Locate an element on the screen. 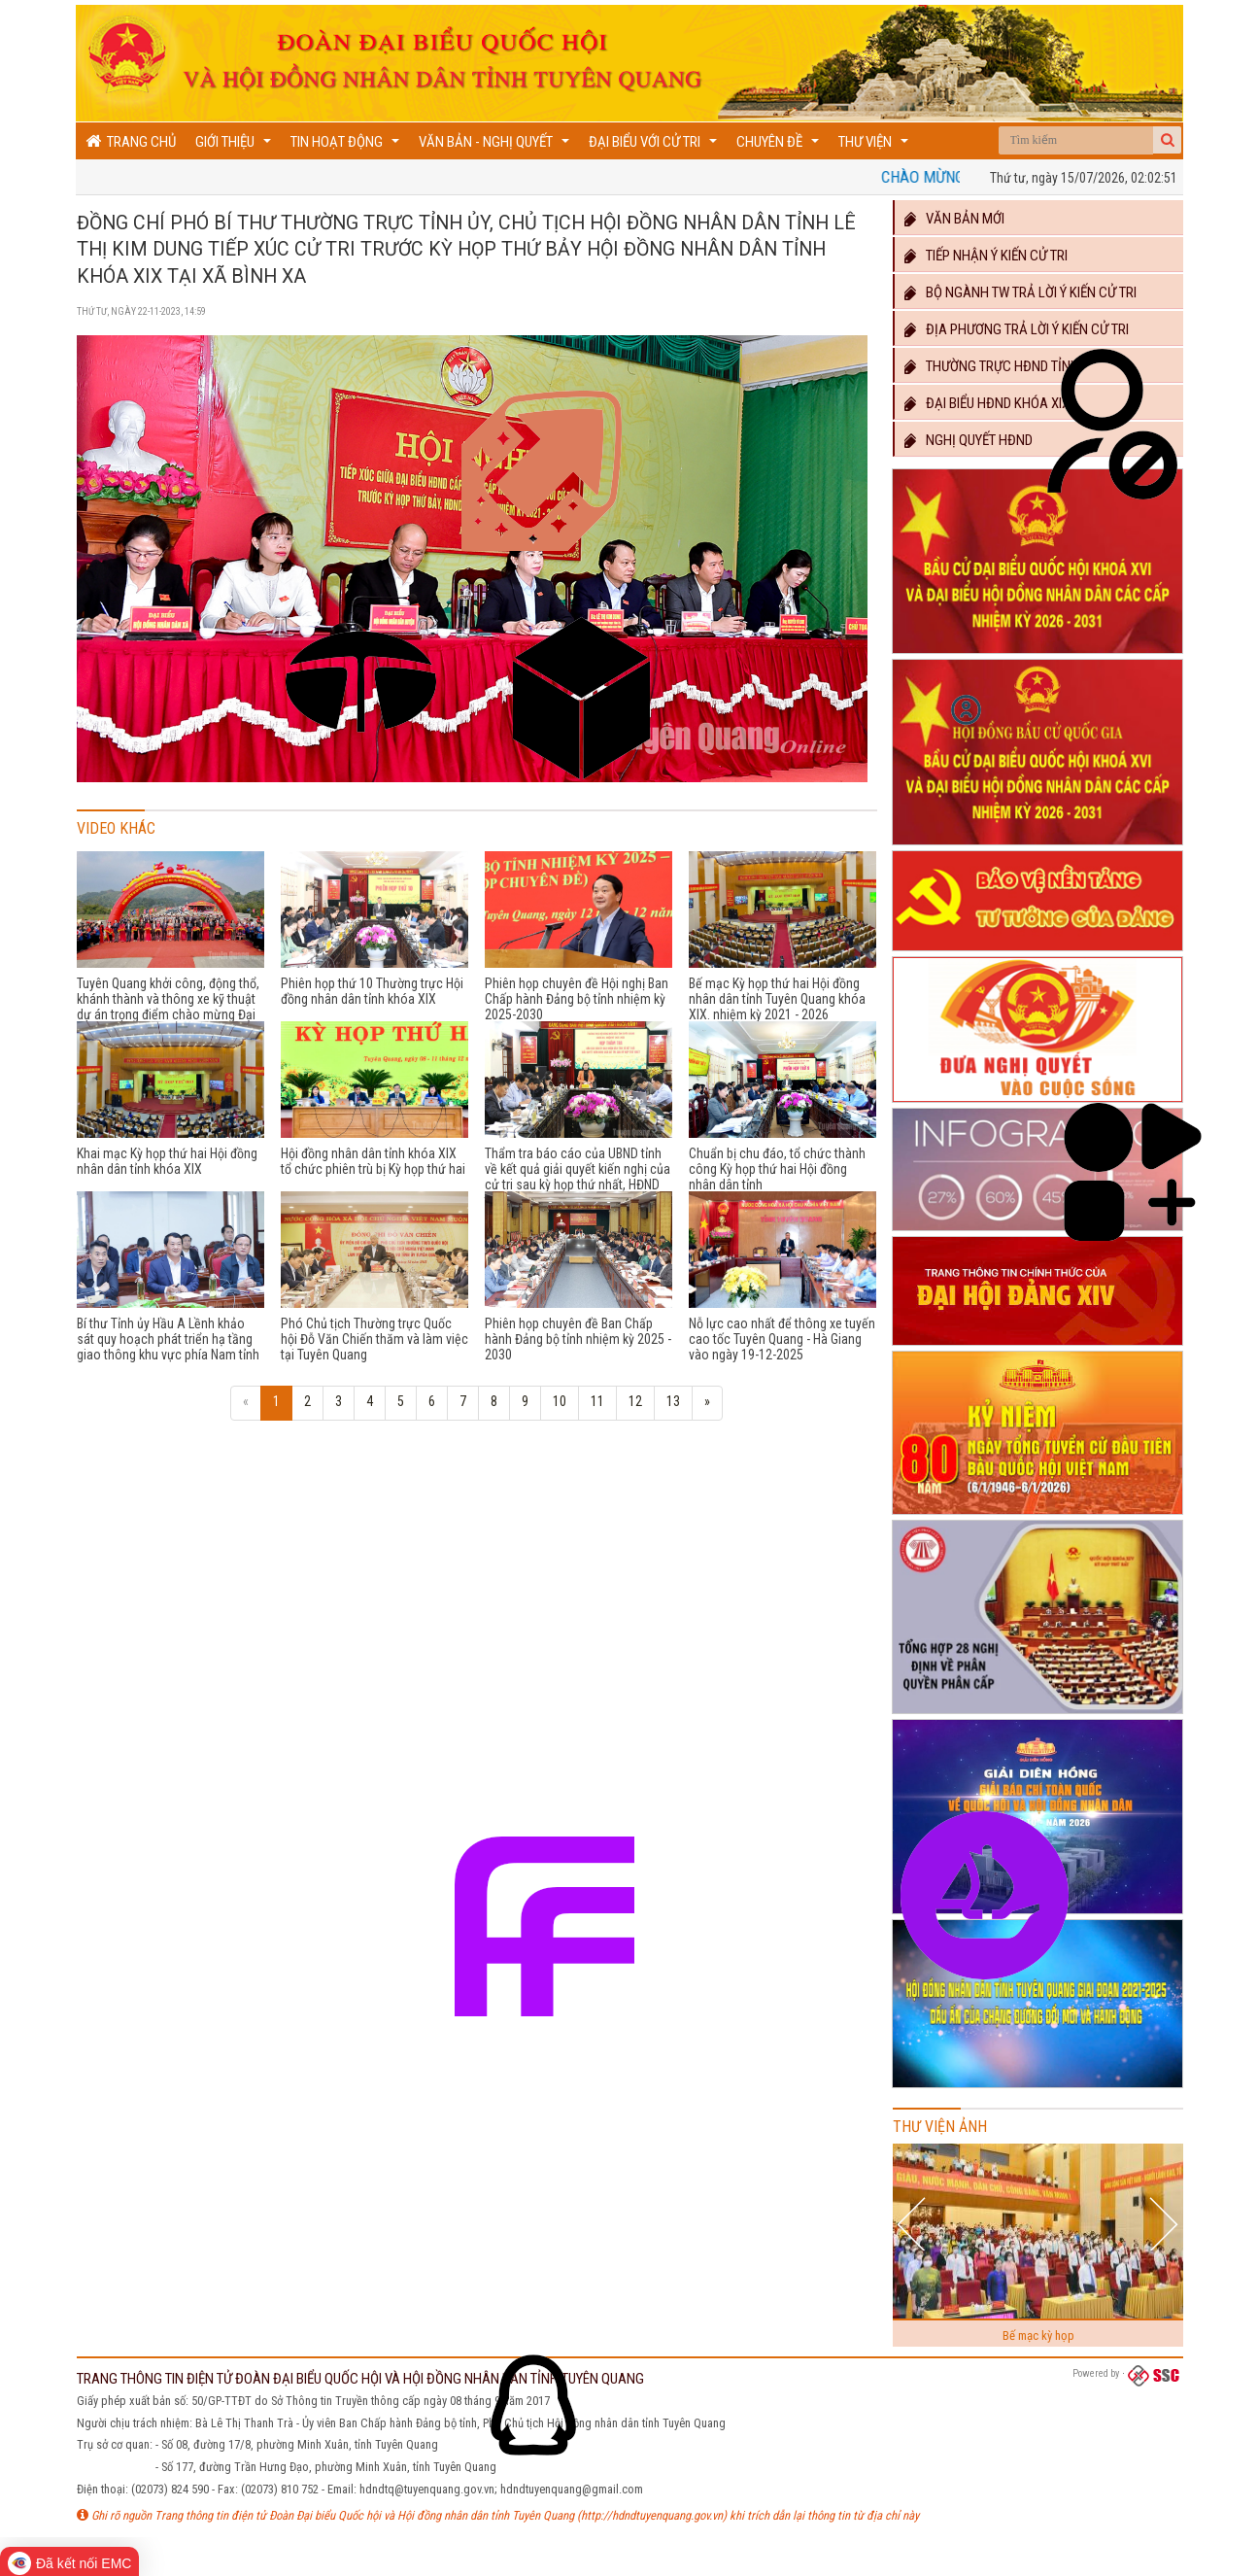  open imgur app is located at coordinates (541, 470).